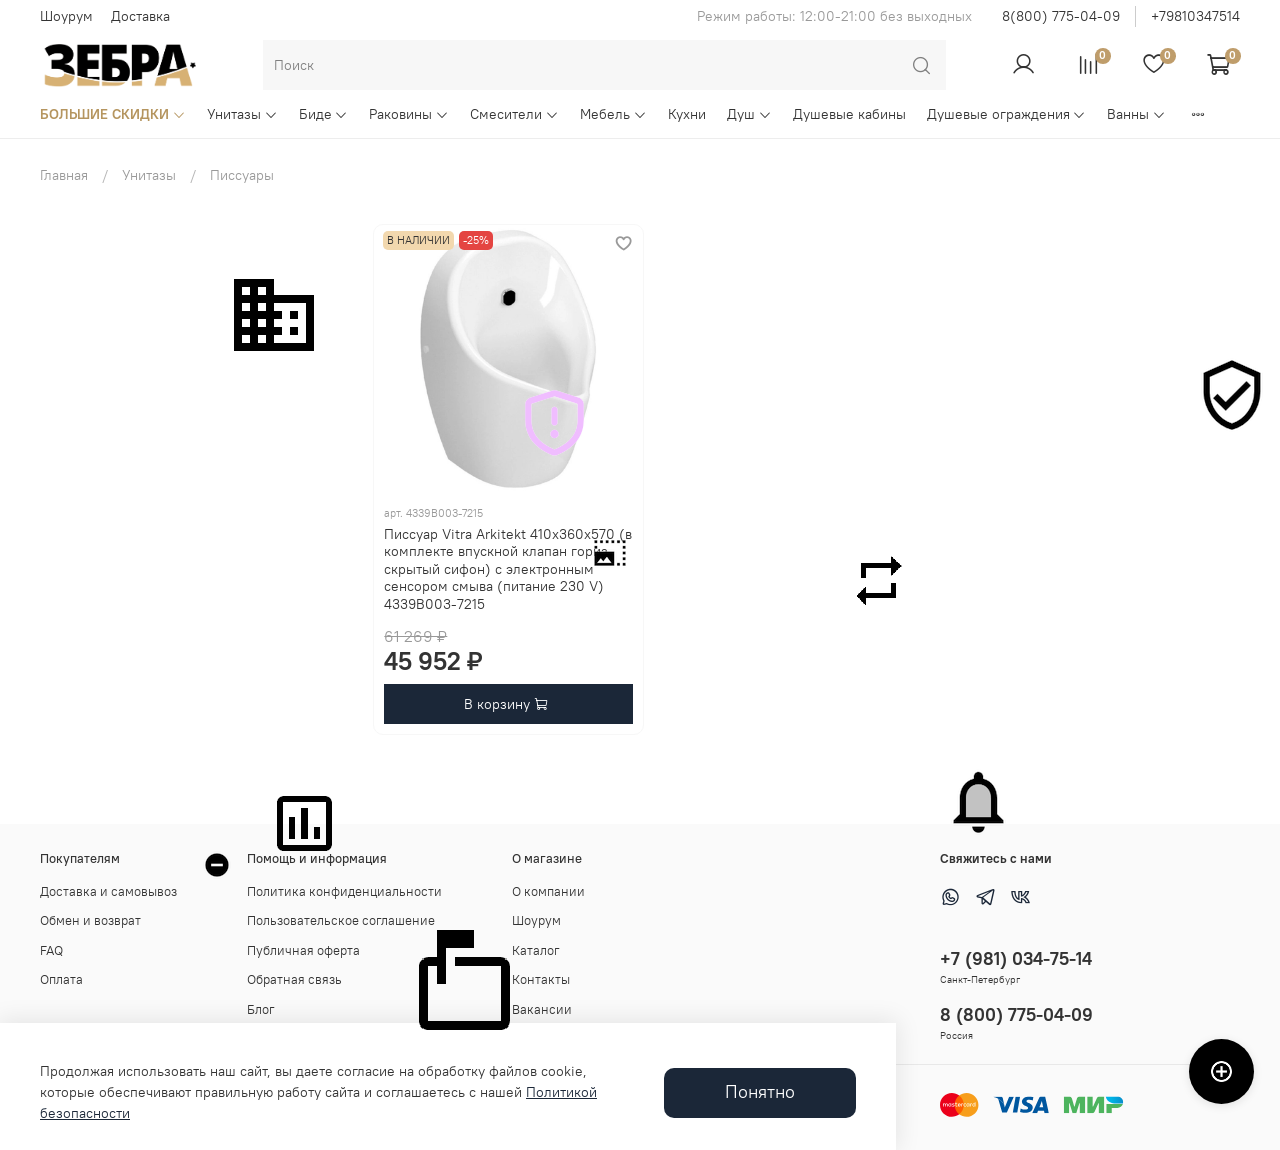 This screenshot has width=1280, height=1150. Describe the element at coordinates (217, 865) in the screenshot. I see `remove an item from a list` at that location.